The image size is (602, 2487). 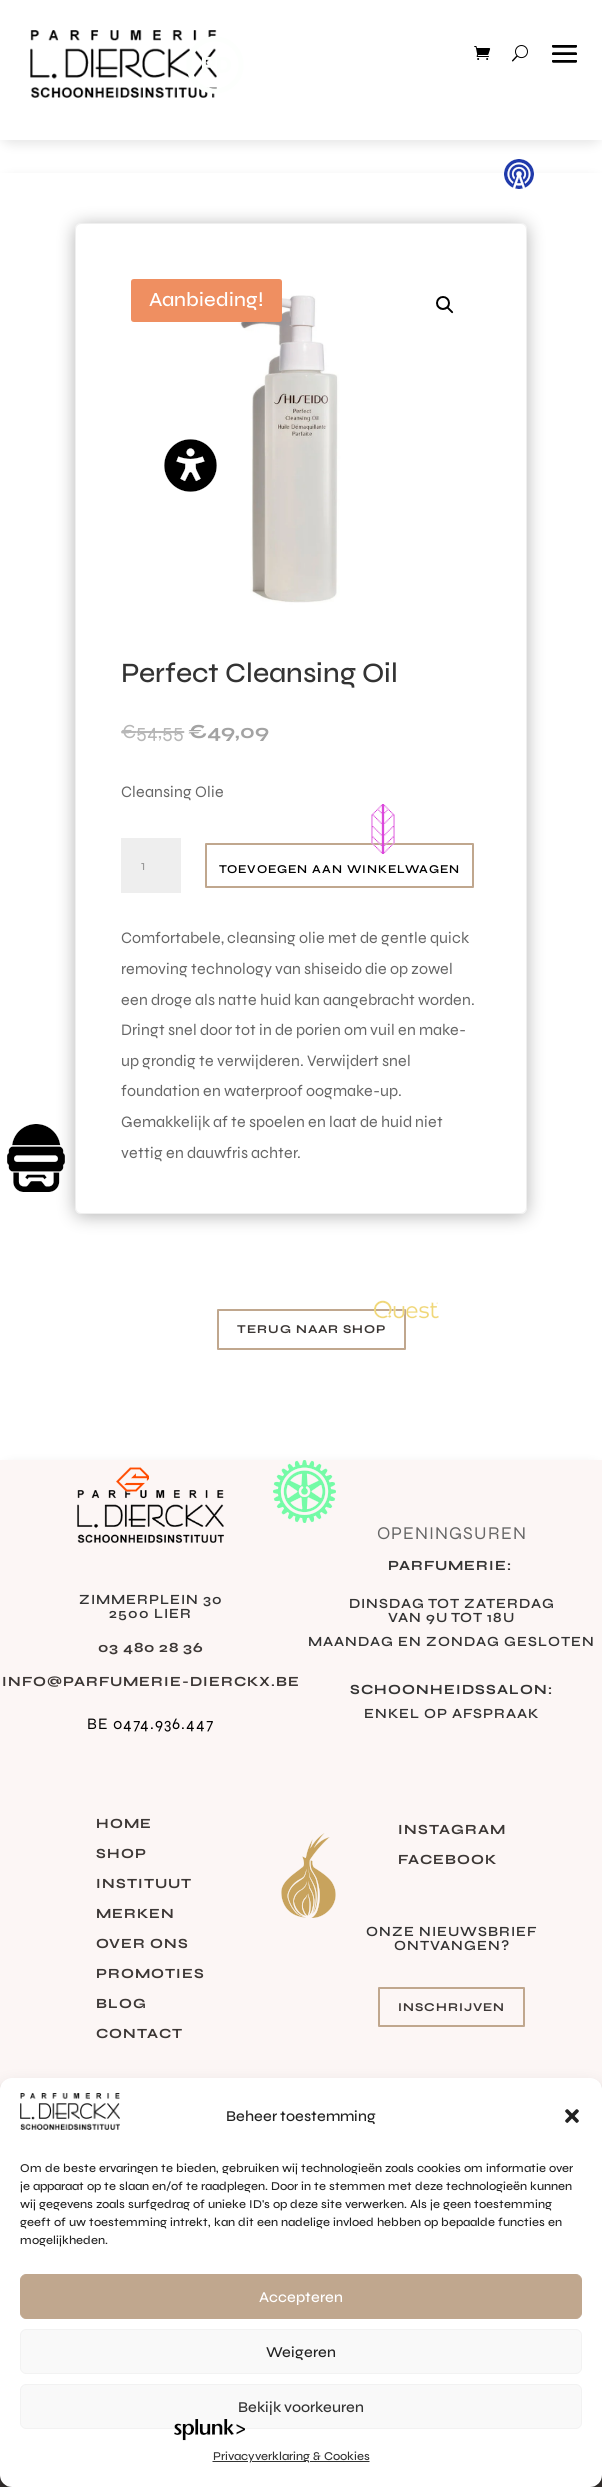 What do you see at coordinates (36, 1158) in the screenshot?
I see `rubocop ruby code linter logo` at bounding box center [36, 1158].